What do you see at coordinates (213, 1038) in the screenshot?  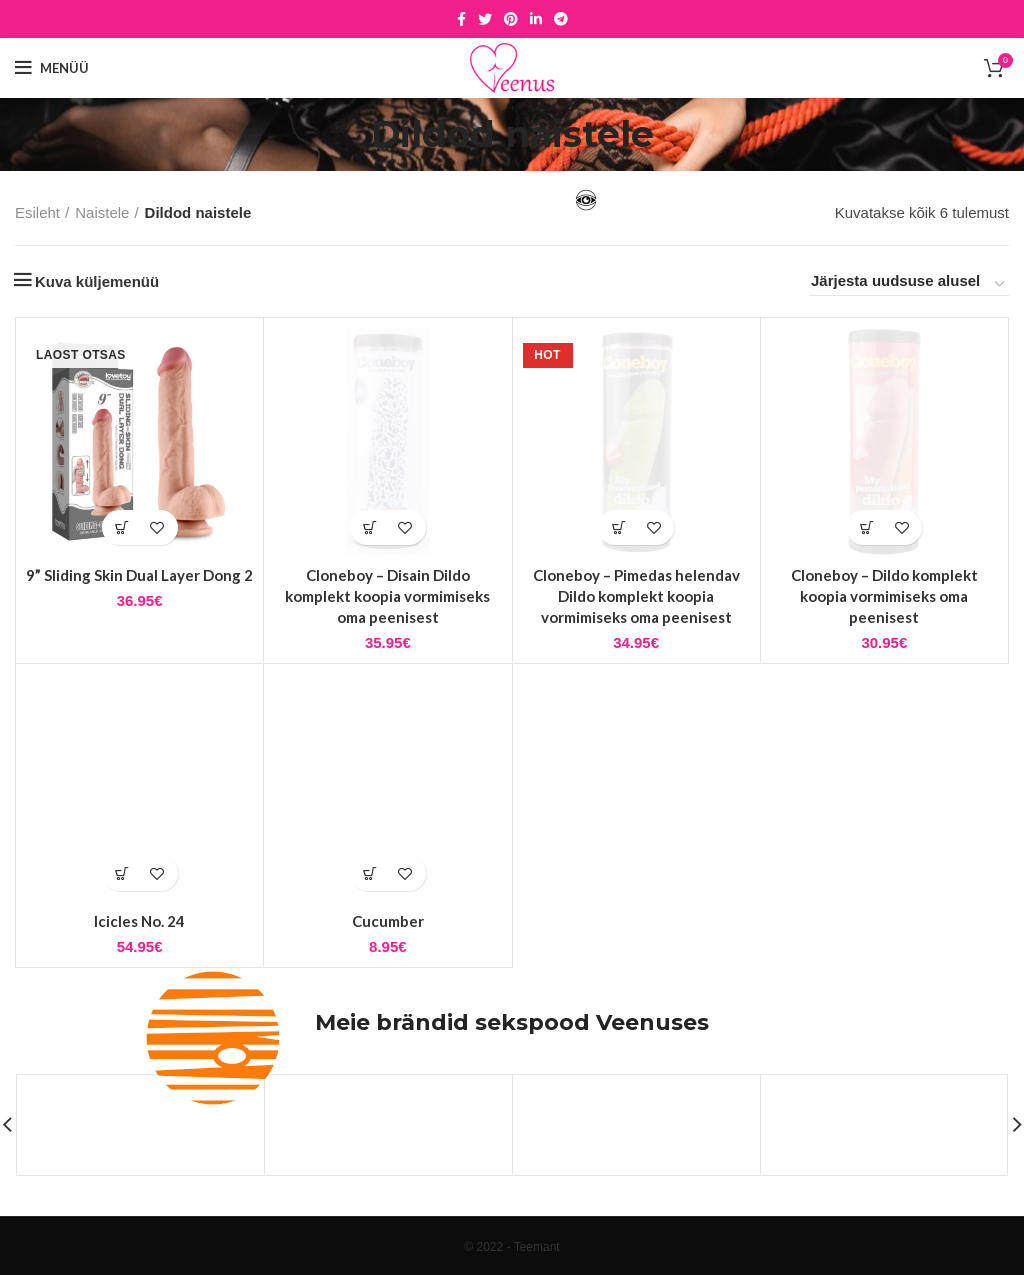 I see `jupiter planet icon in a space or astronomy app` at bounding box center [213, 1038].